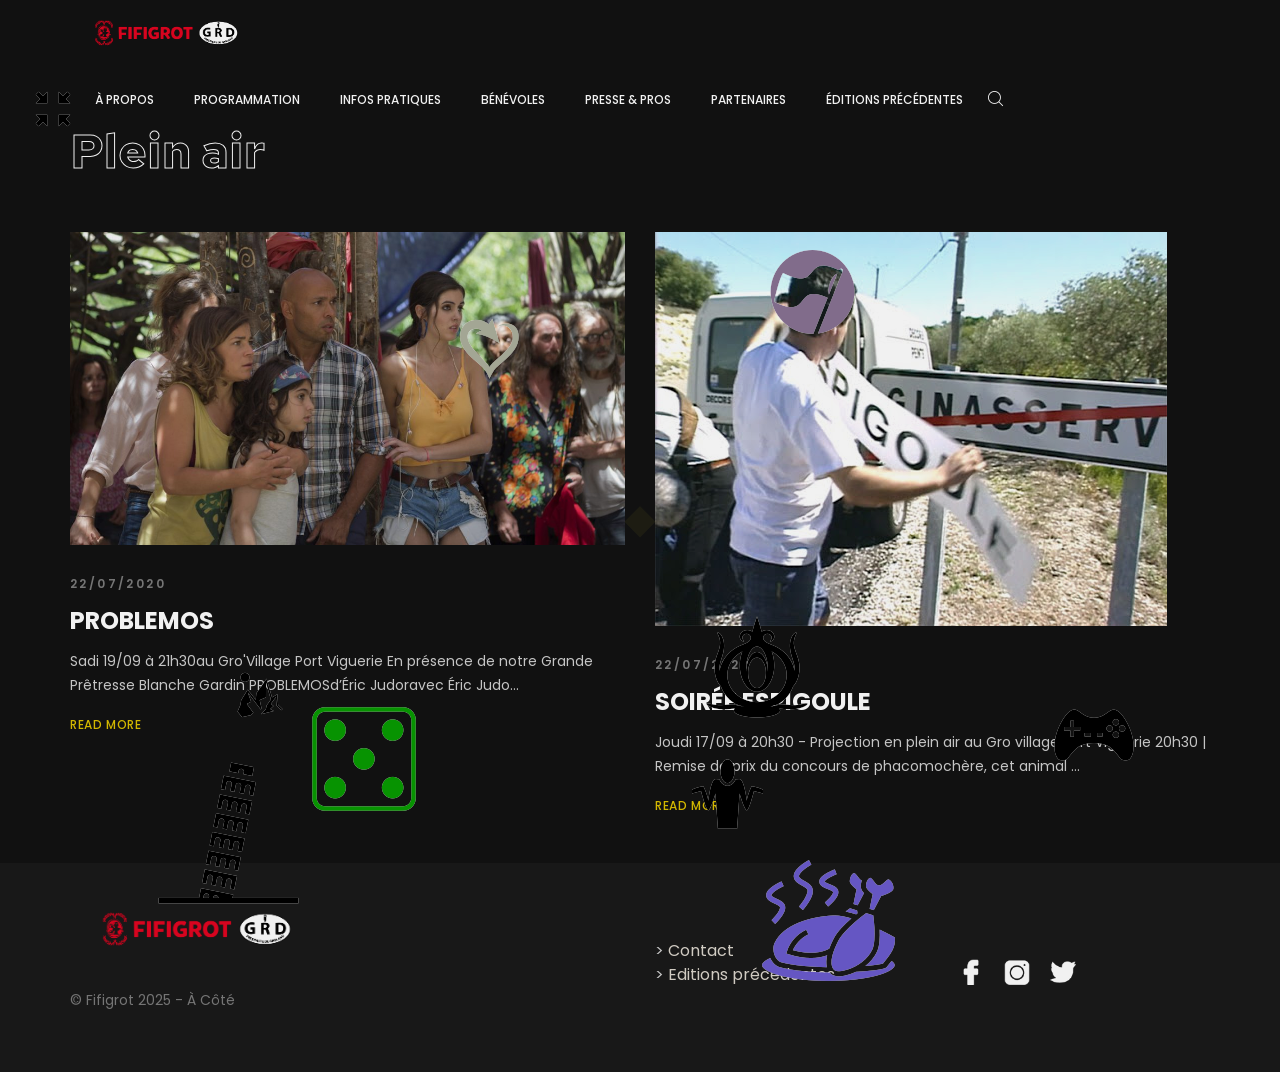 Image resolution: width=1280 pixels, height=1072 pixels. Describe the element at coordinates (1094, 735) in the screenshot. I see `open gaming or game center app` at that location.